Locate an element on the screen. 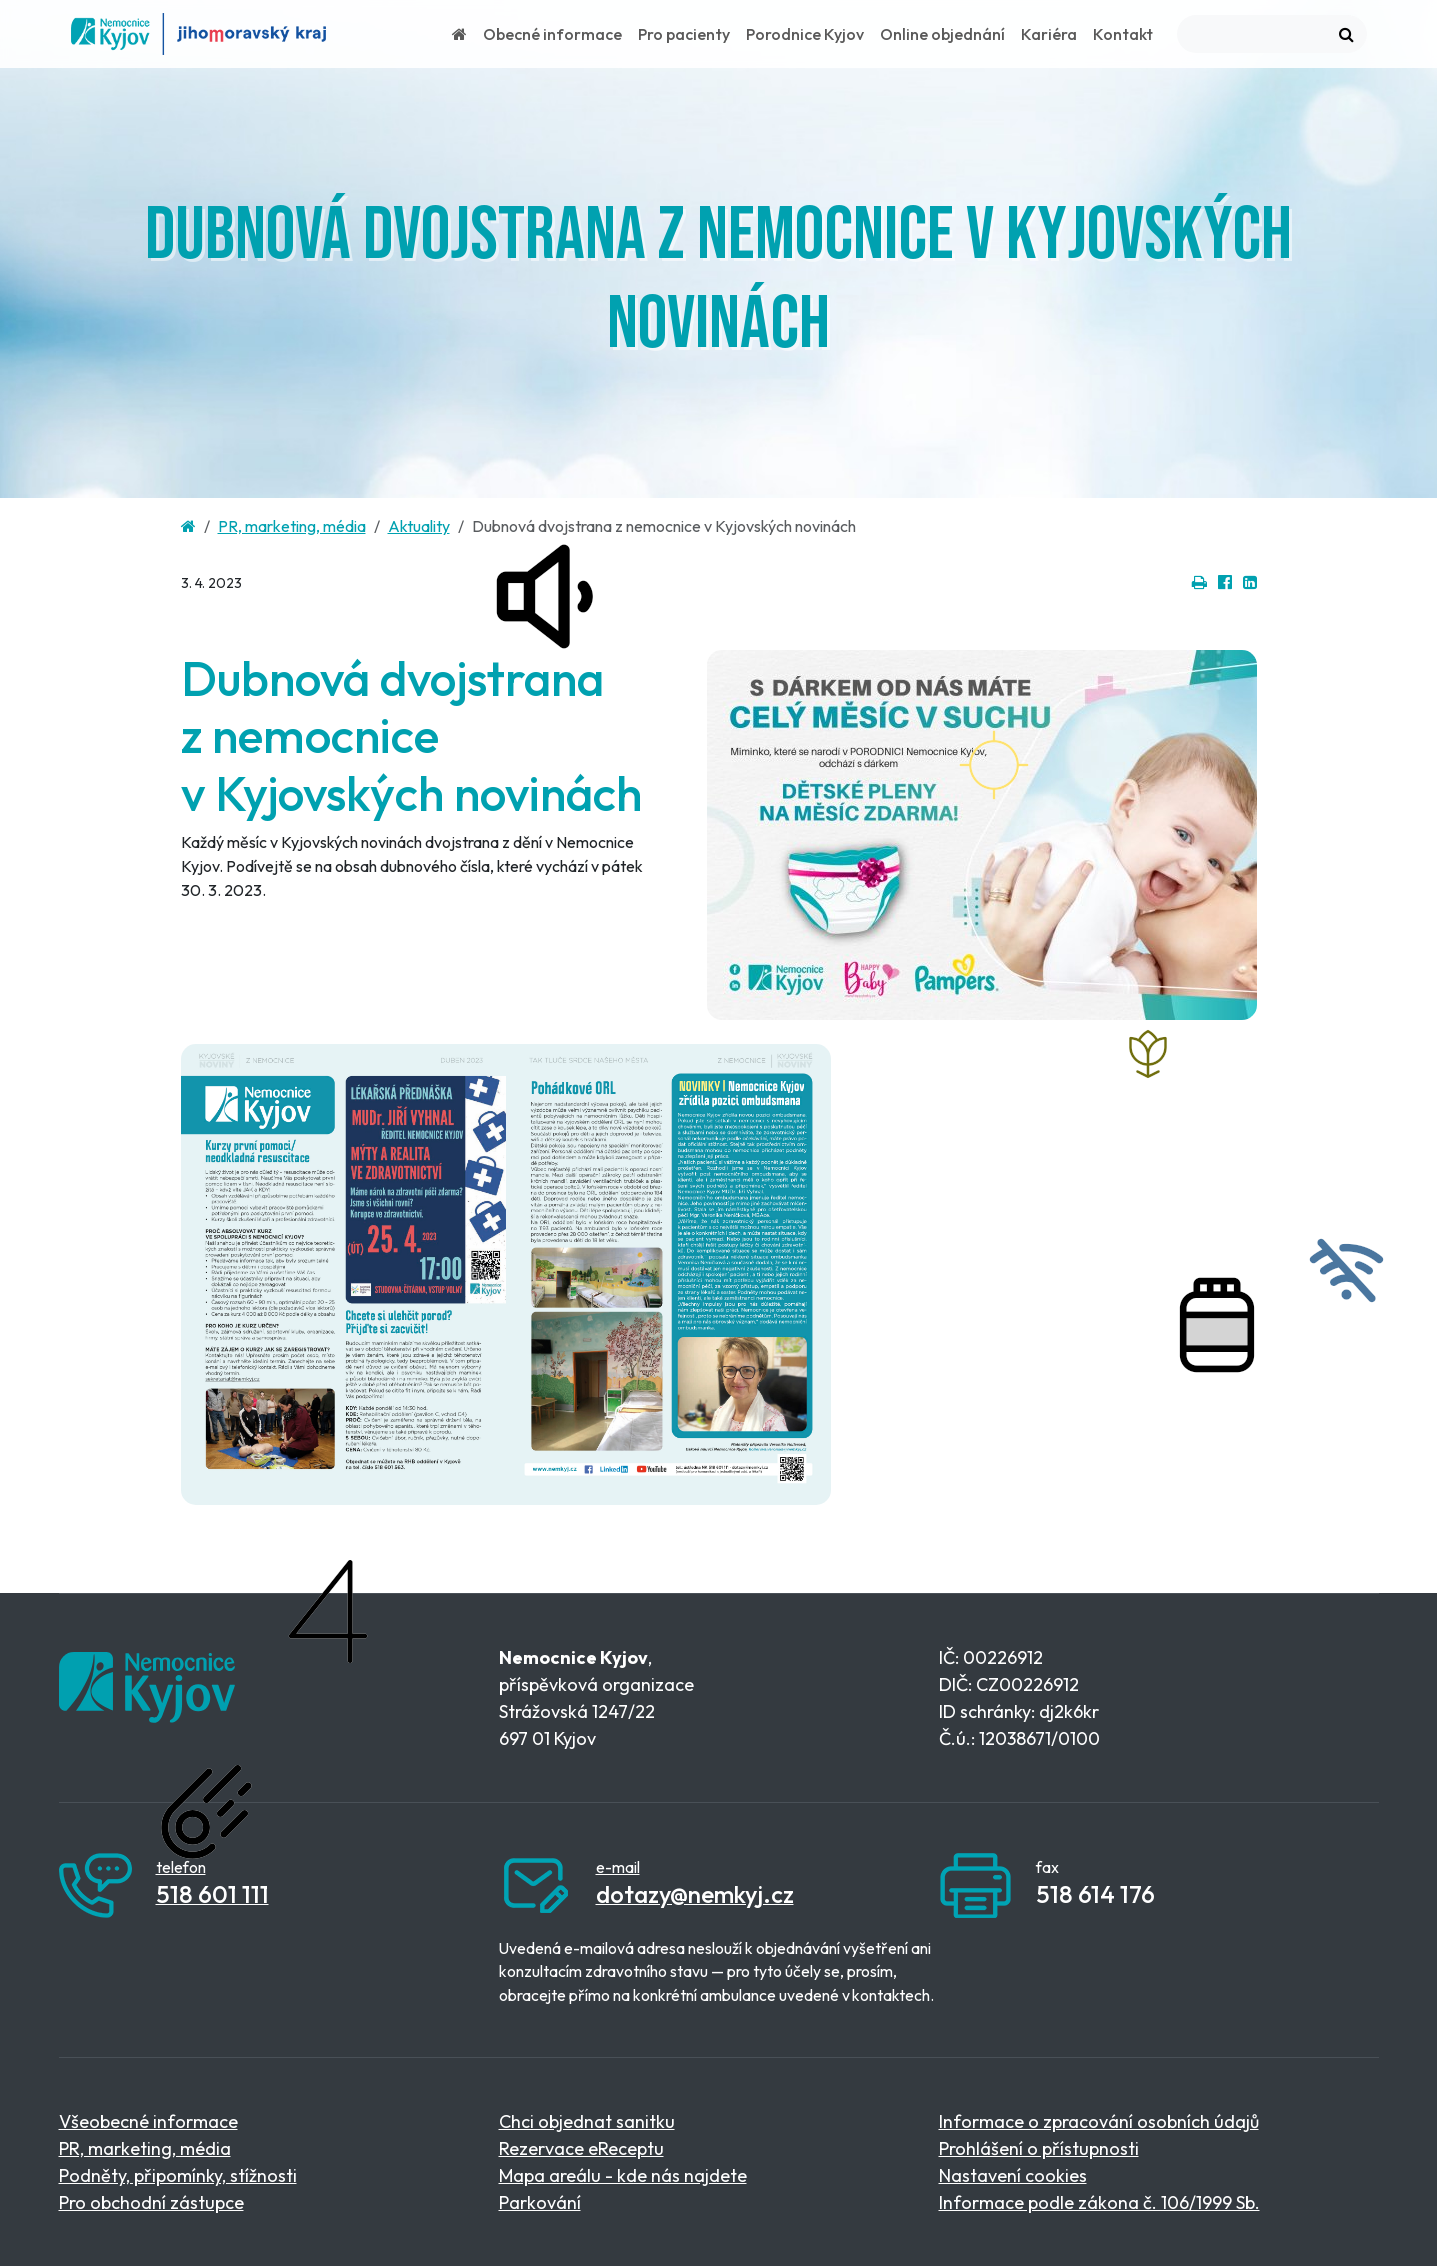 The width and height of the screenshot is (1437, 2266). view product or ingredient details is located at coordinates (1217, 1325).